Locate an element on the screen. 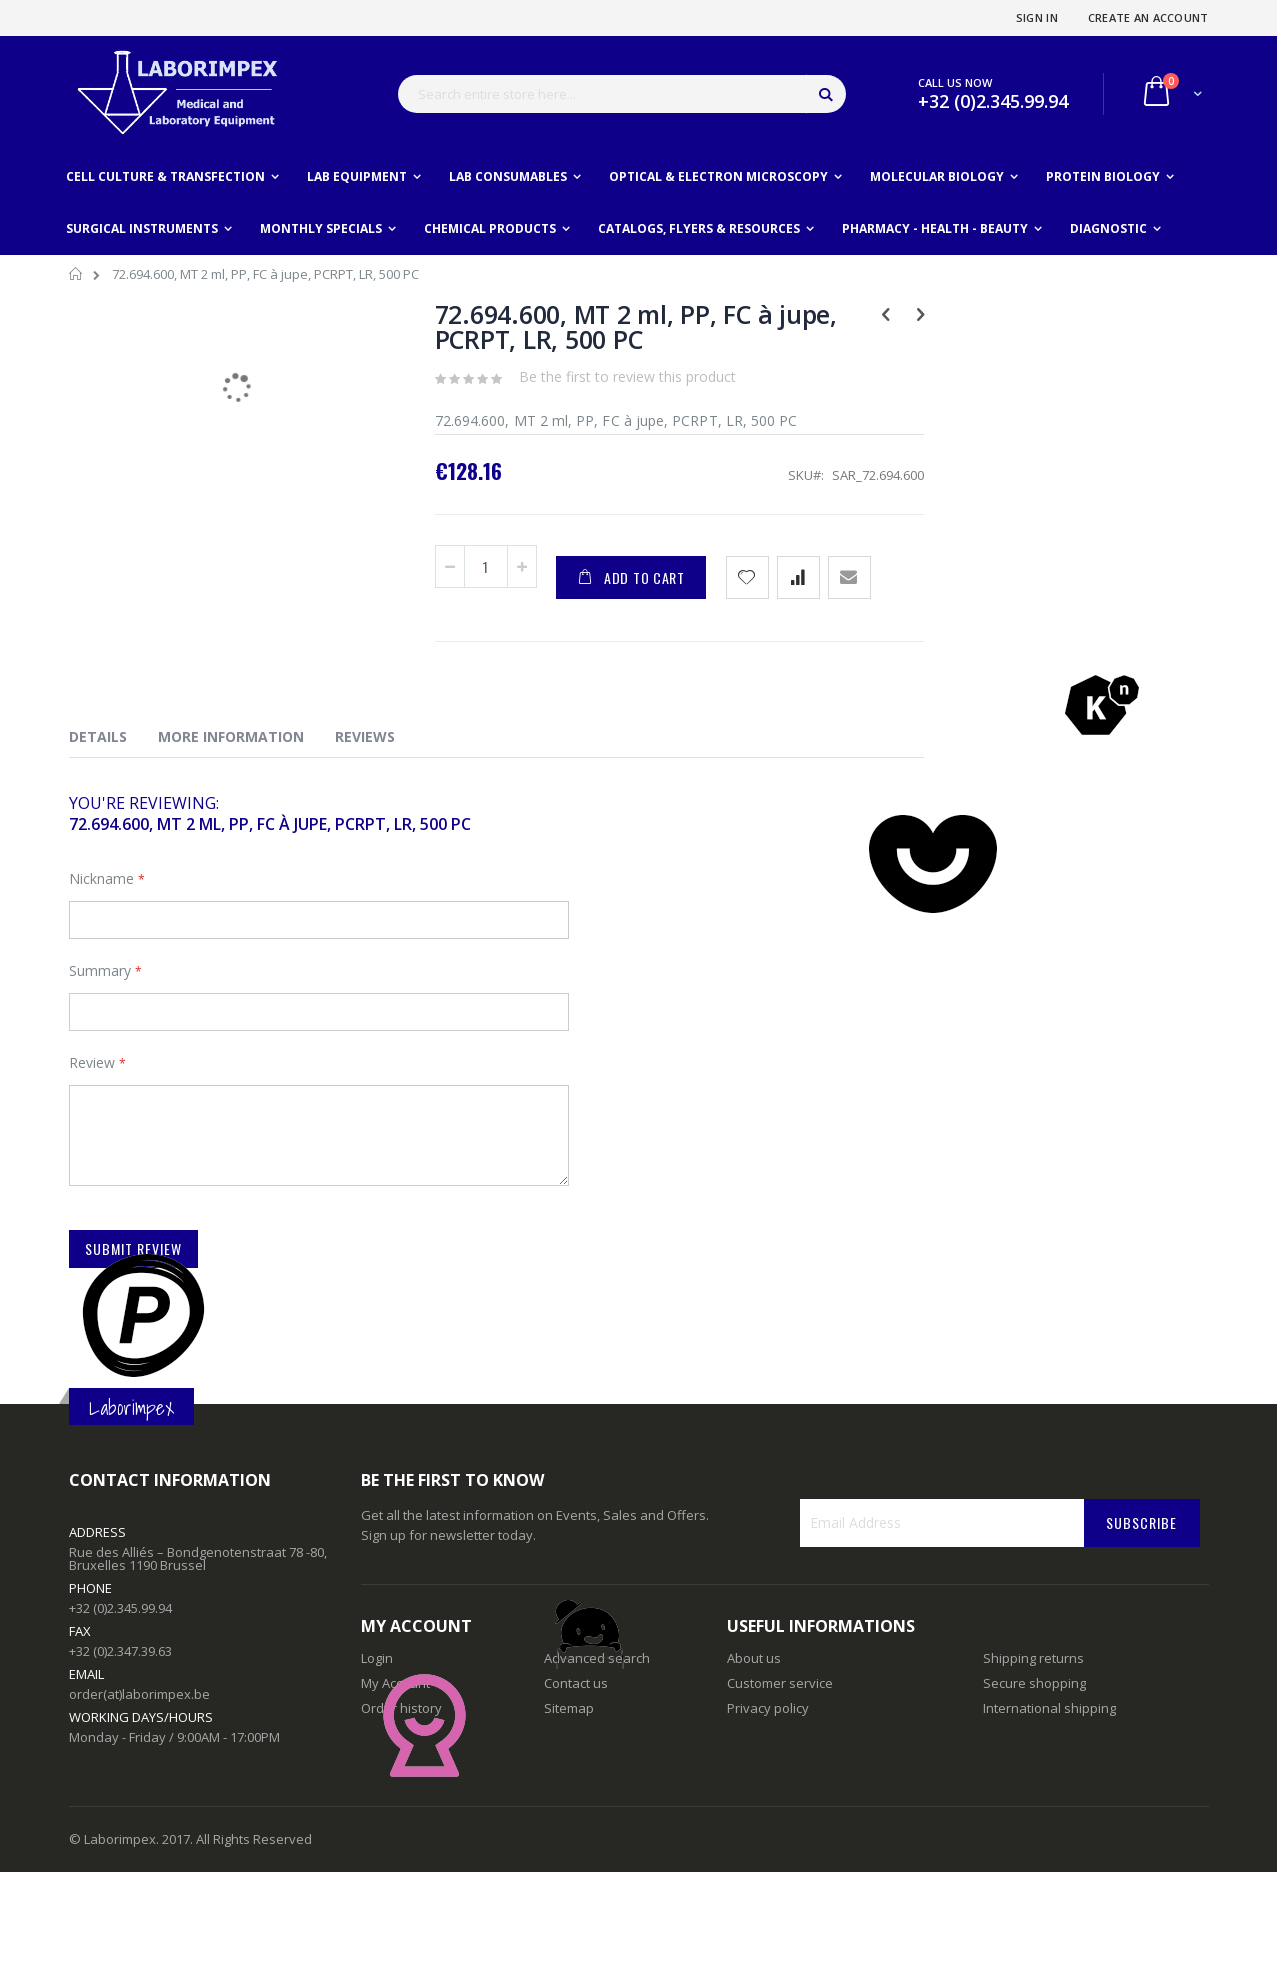 This screenshot has width=1277, height=1971. open the Tapas app is located at coordinates (589, 1634).